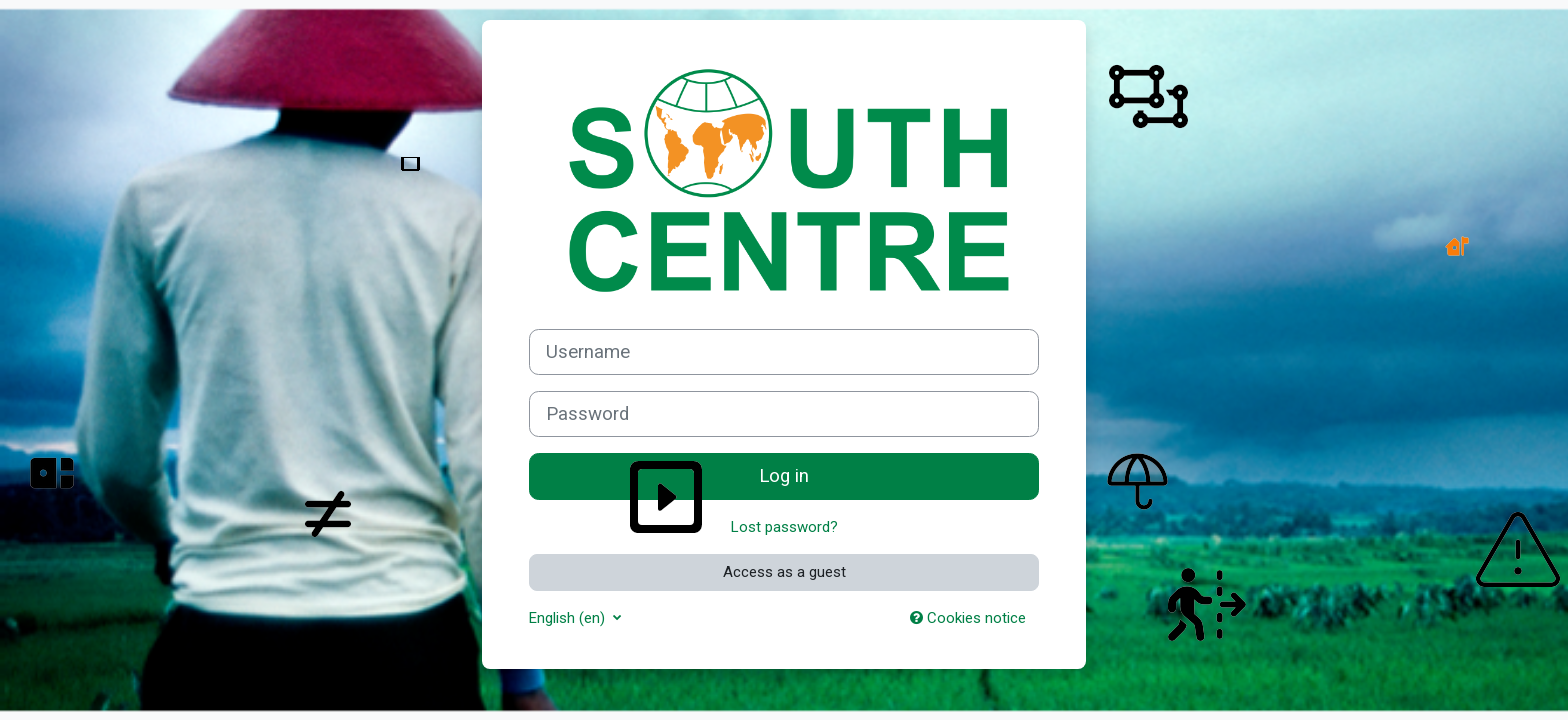 The height and width of the screenshot is (720, 1568). I want to click on access bento box or meal ordering feature, so click(52, 473).